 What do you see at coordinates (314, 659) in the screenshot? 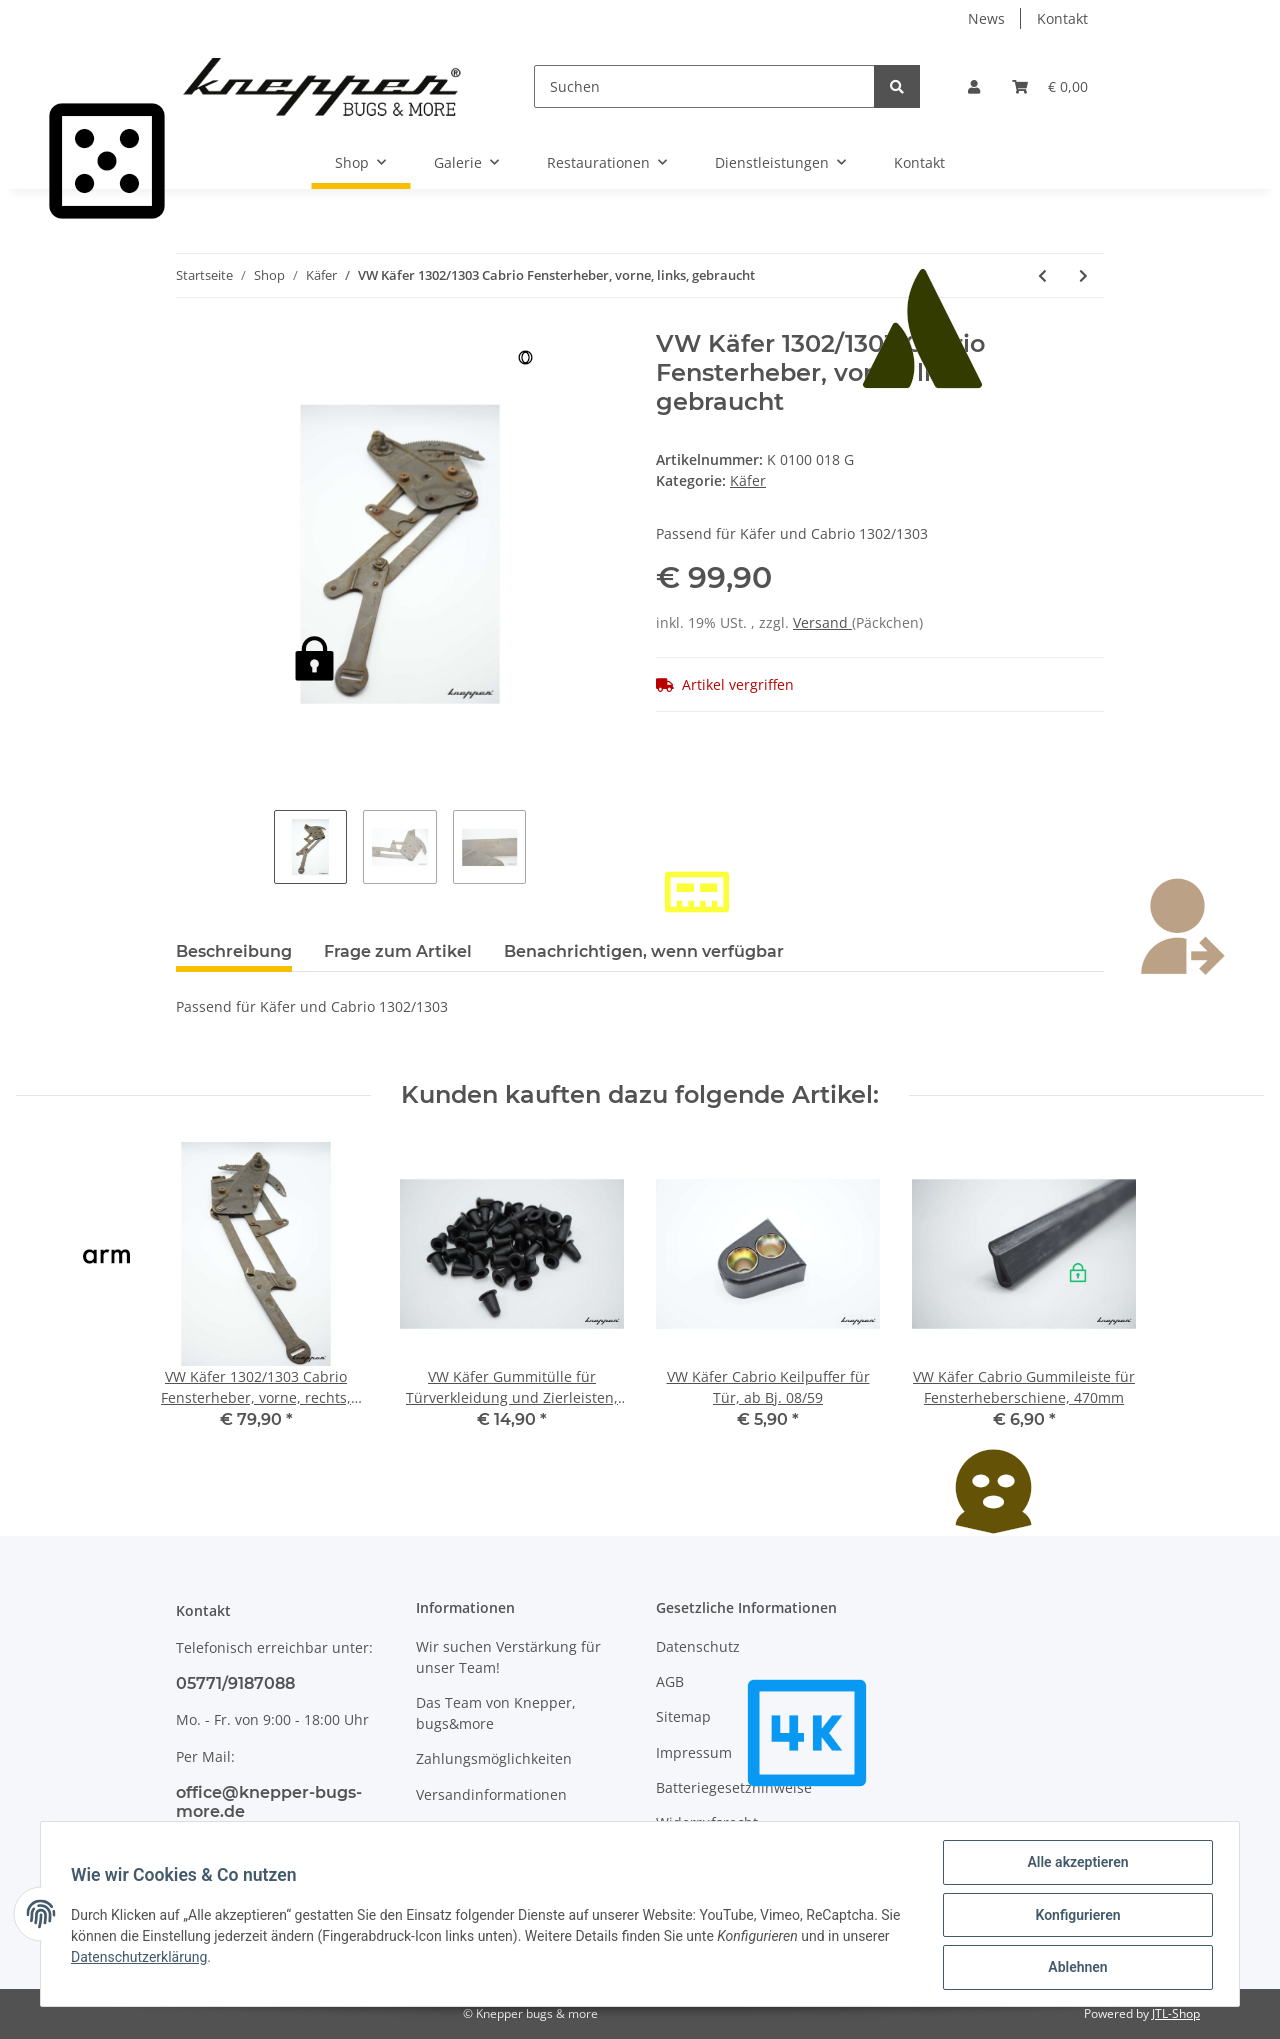
I see `indicates a locked or secured item` at bounding box center [314, 659].